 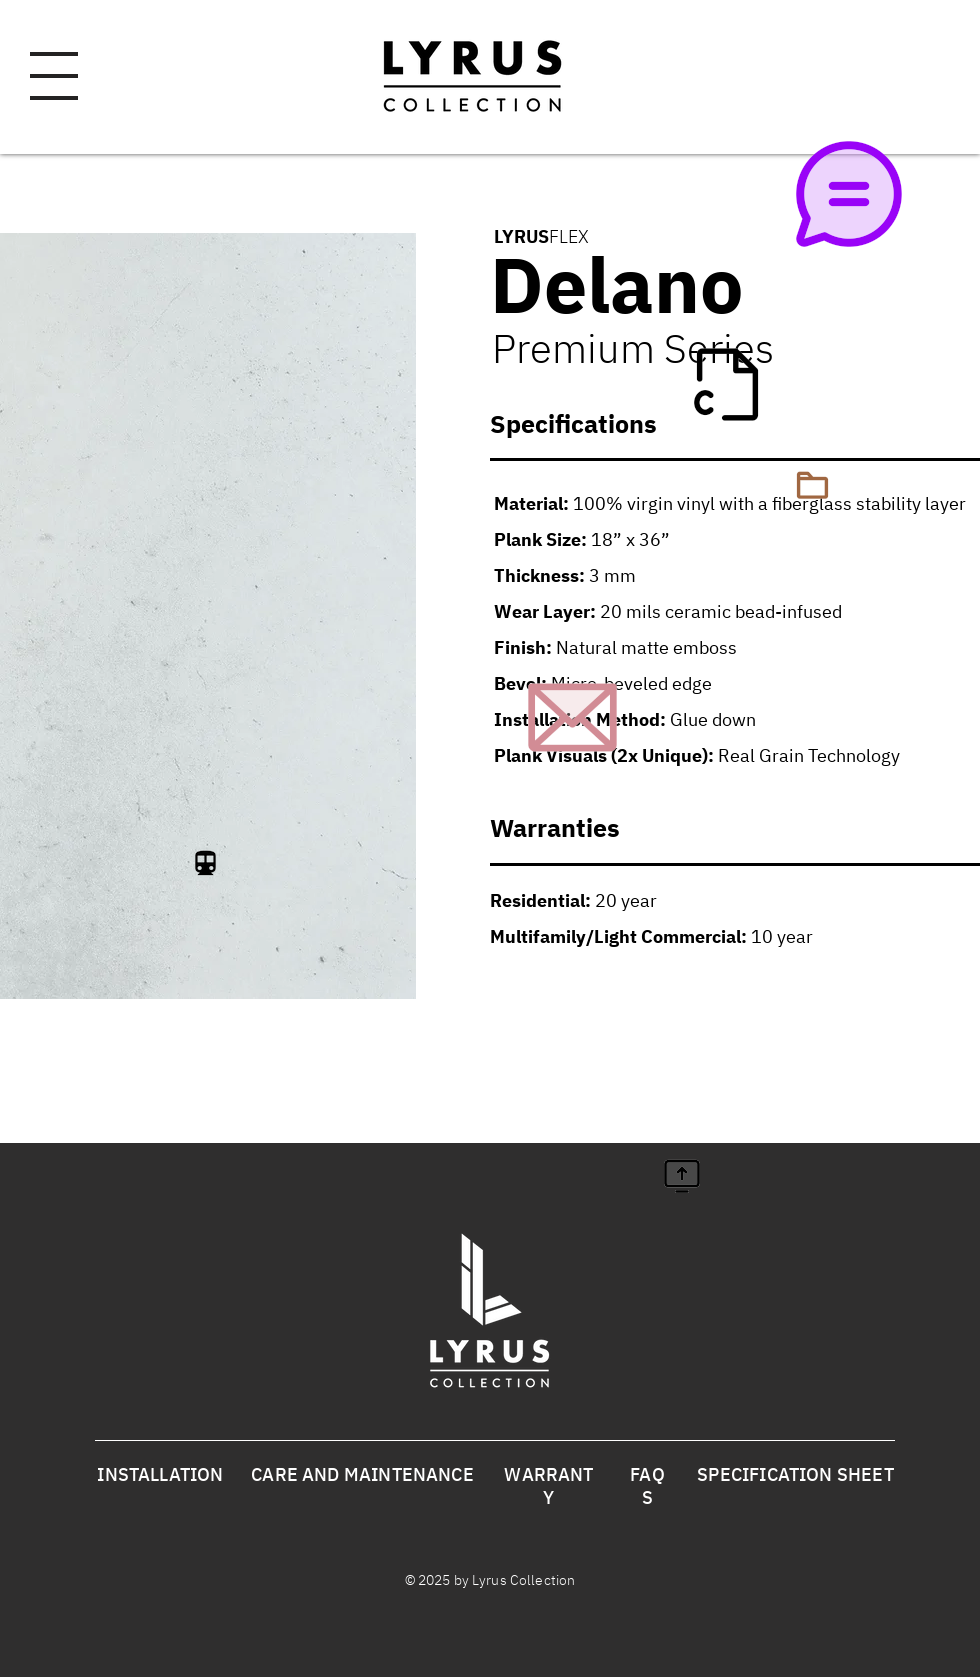 I want to click on get public transit directions, so click(x=205, y=863).